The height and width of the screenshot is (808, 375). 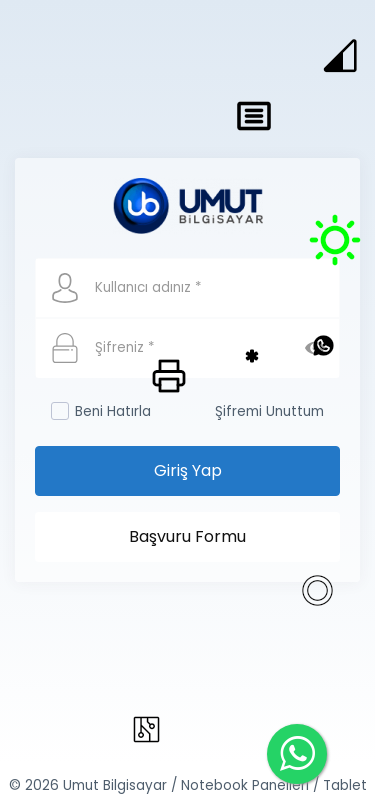 I want to click on access hardware or circuit settings, so click(x=146, y=729).